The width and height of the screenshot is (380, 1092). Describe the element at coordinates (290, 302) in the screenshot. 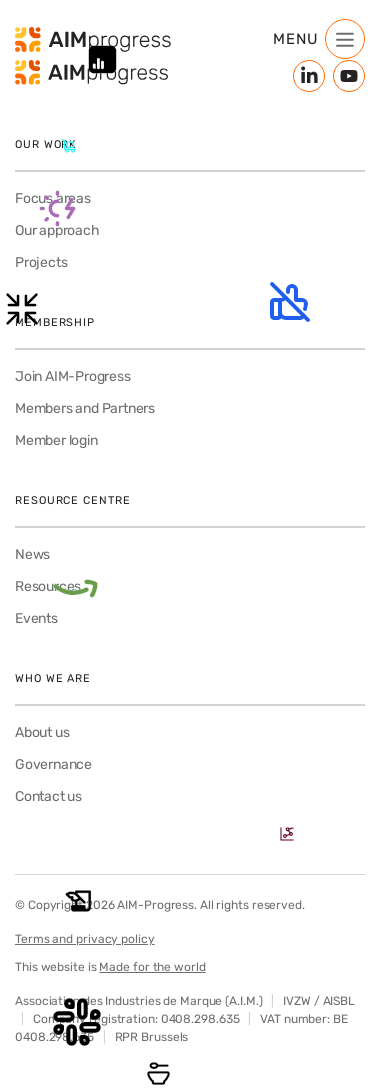

I see `like feature is disabled` at that location.